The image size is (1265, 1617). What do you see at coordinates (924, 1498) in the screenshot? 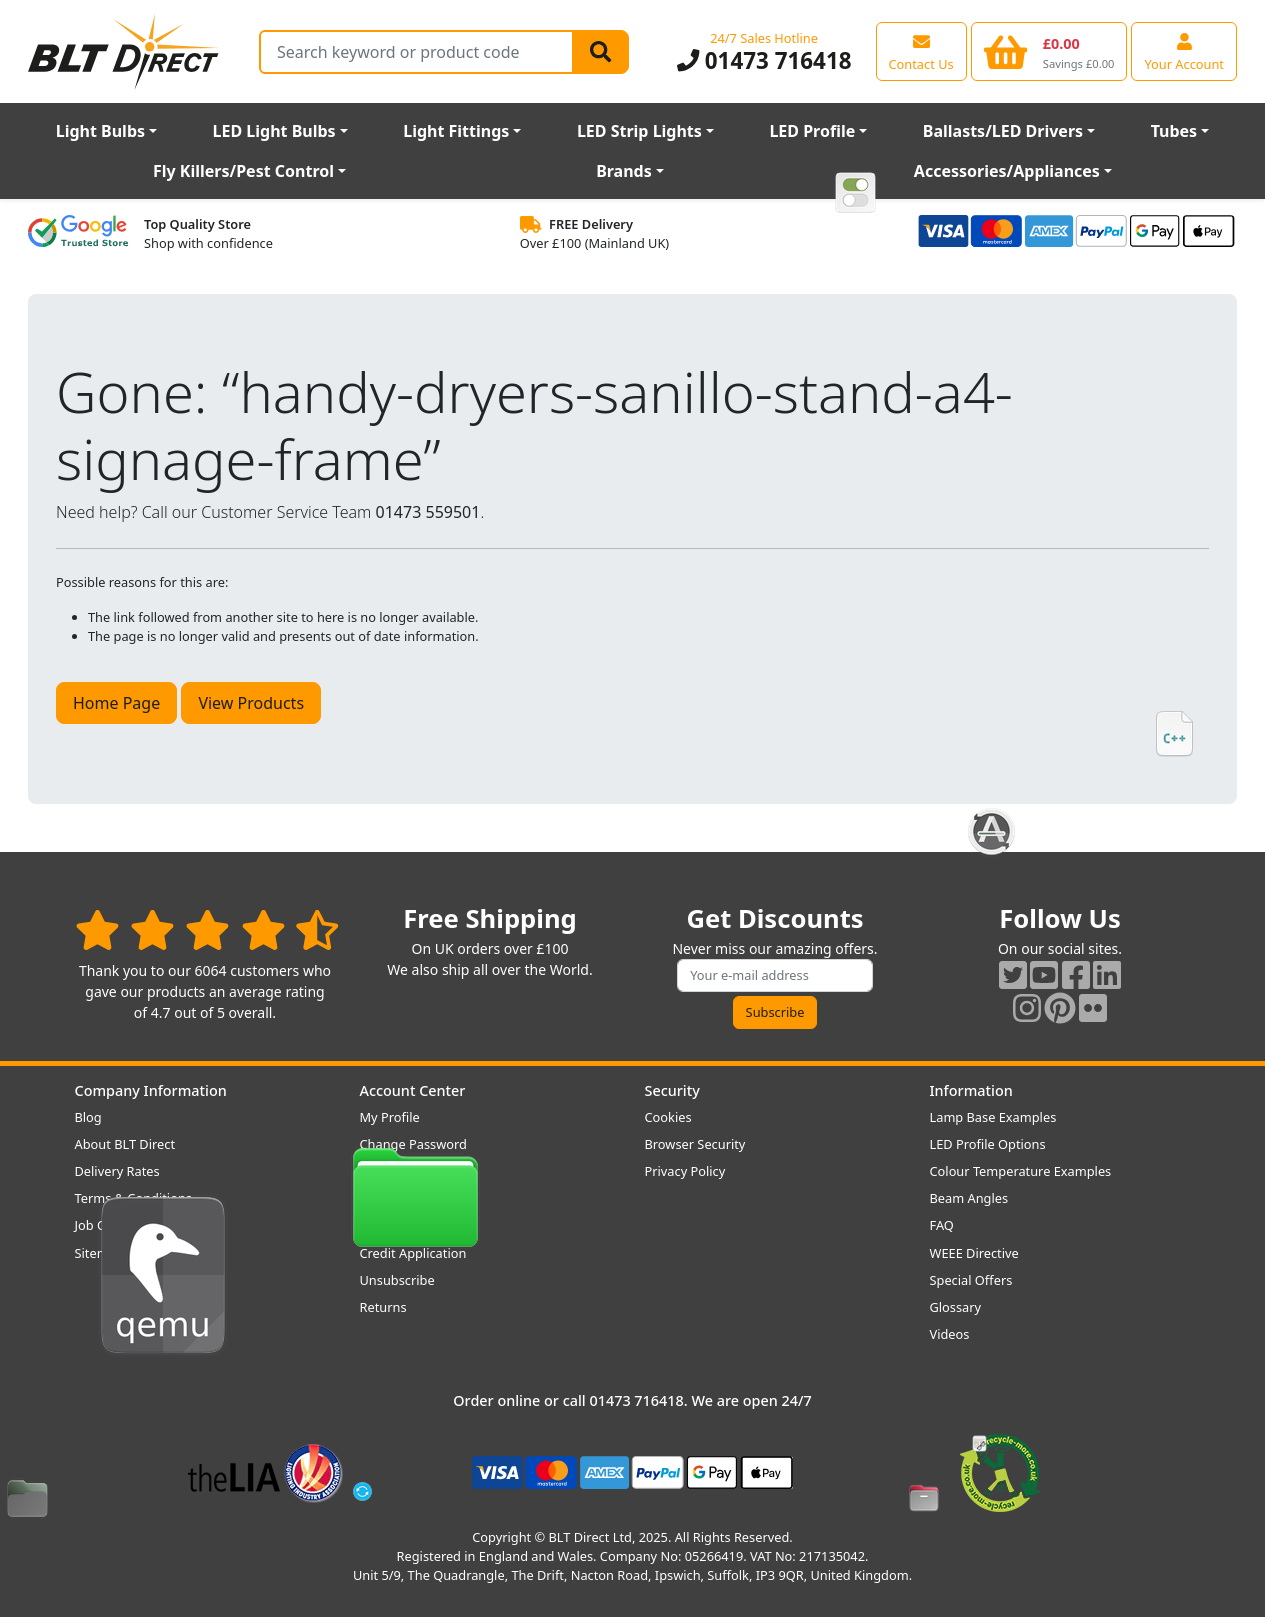
I see `open file manager application` at bounding box center [924, 1498].